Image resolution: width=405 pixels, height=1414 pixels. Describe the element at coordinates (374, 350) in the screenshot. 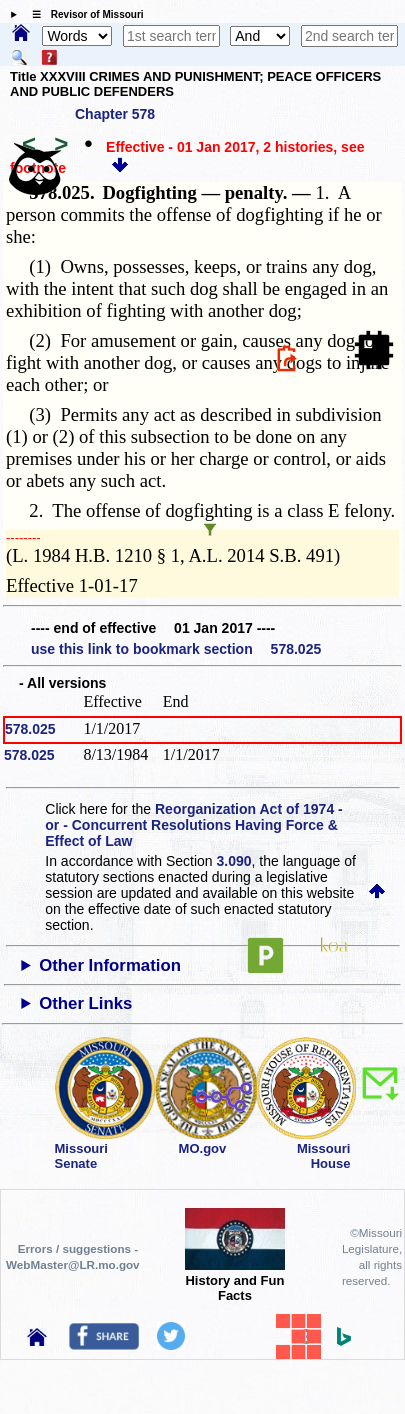

I see `view CPU or processor information` at that location.